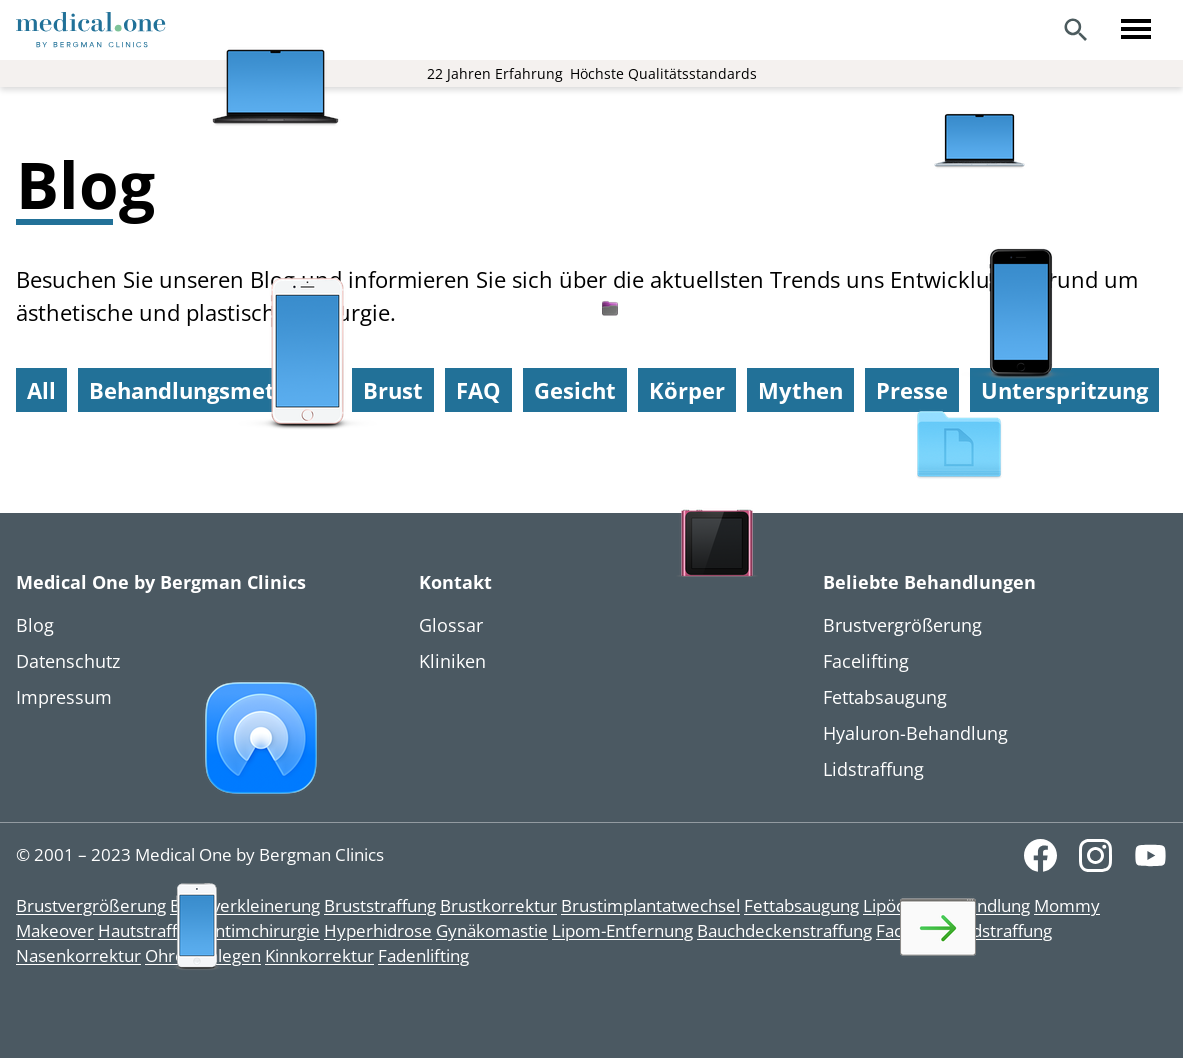  What do you see at coordinates (959, 444) in the screenshot?
I see `open your documents folder` at bounding box center [959, 444].